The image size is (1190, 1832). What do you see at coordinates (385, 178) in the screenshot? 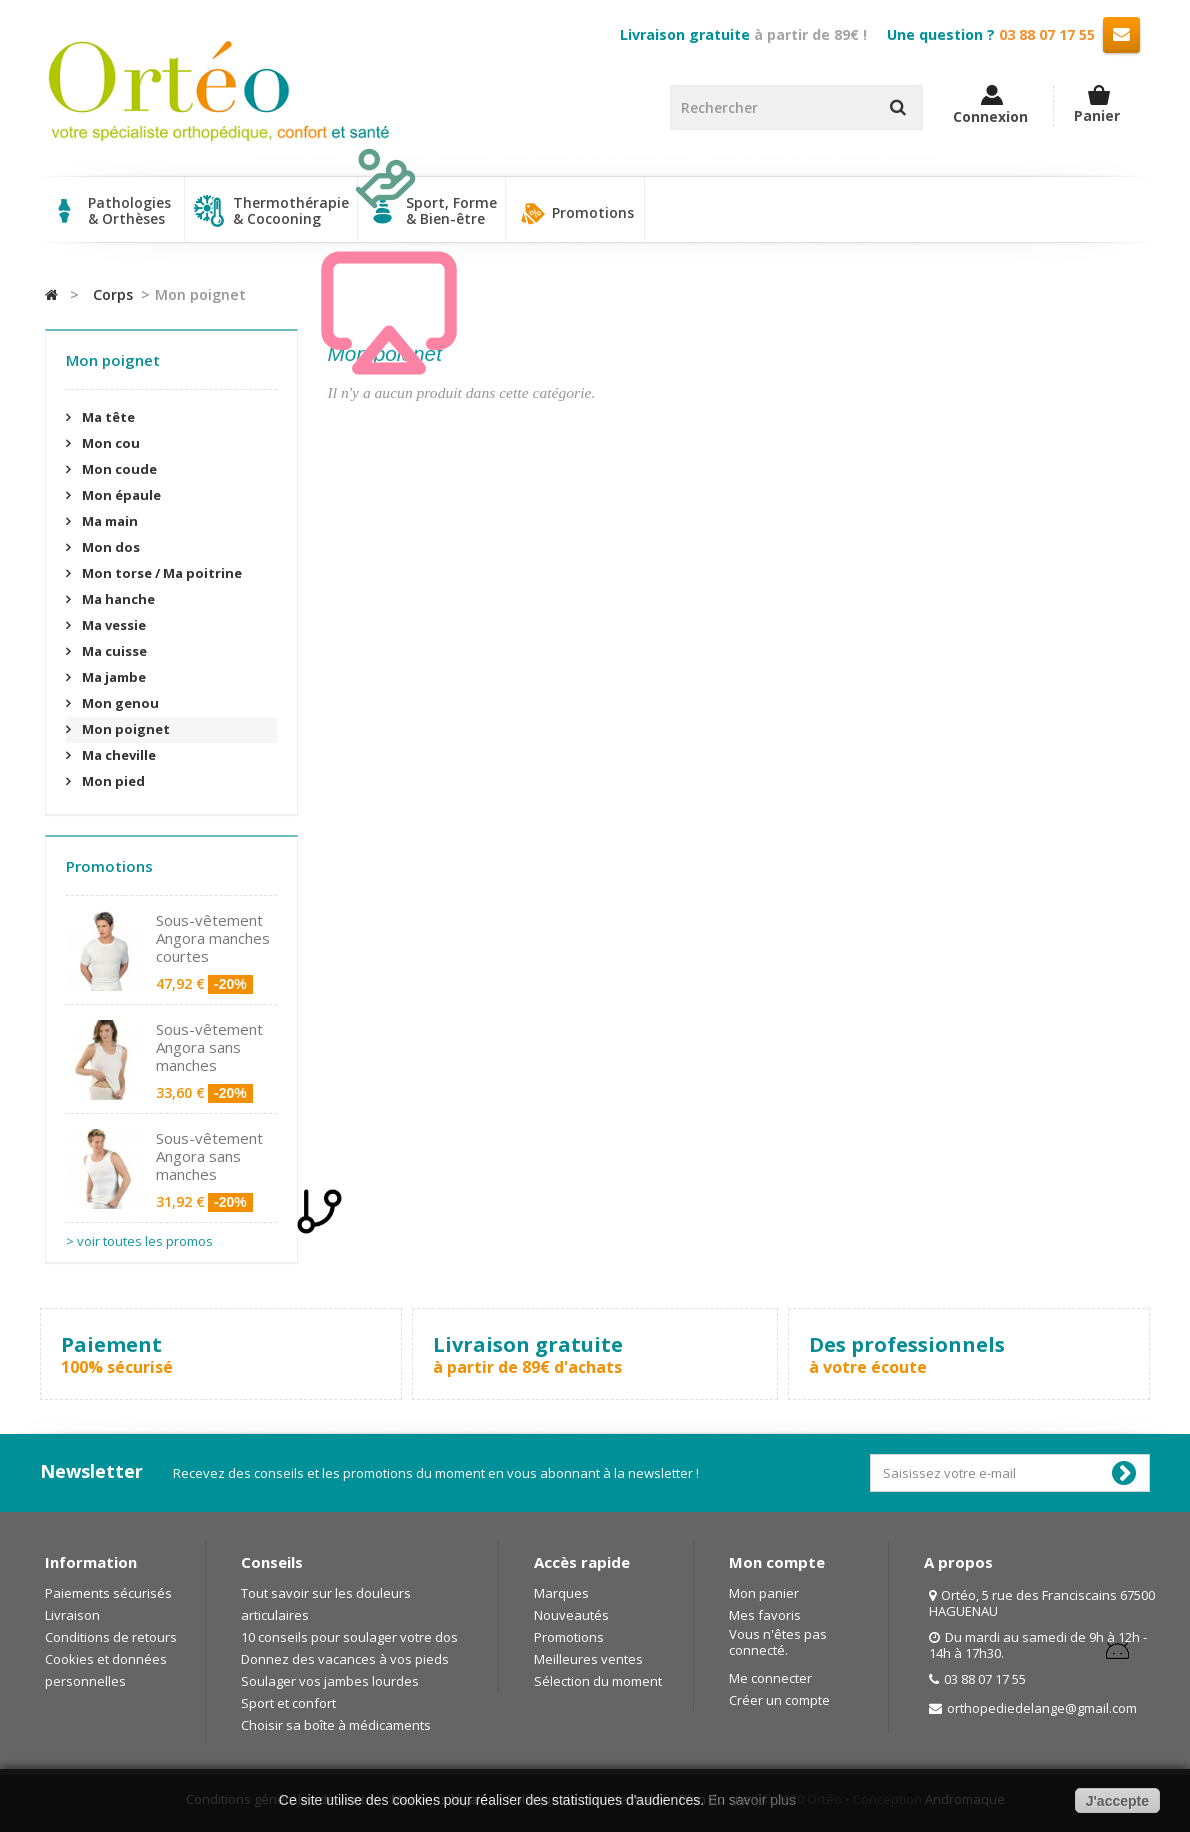
I see `make a payment or donation` at bounding box center [385, 178].